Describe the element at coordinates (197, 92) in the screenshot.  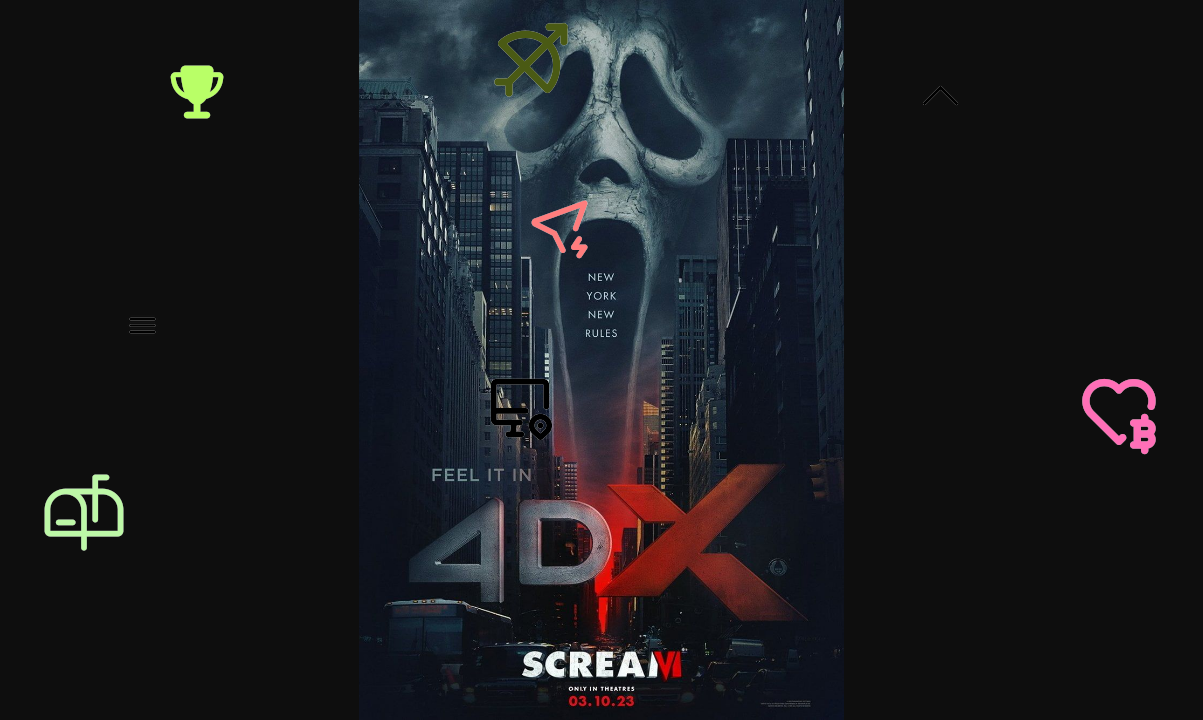
I see `view achievements or awards` at that location.